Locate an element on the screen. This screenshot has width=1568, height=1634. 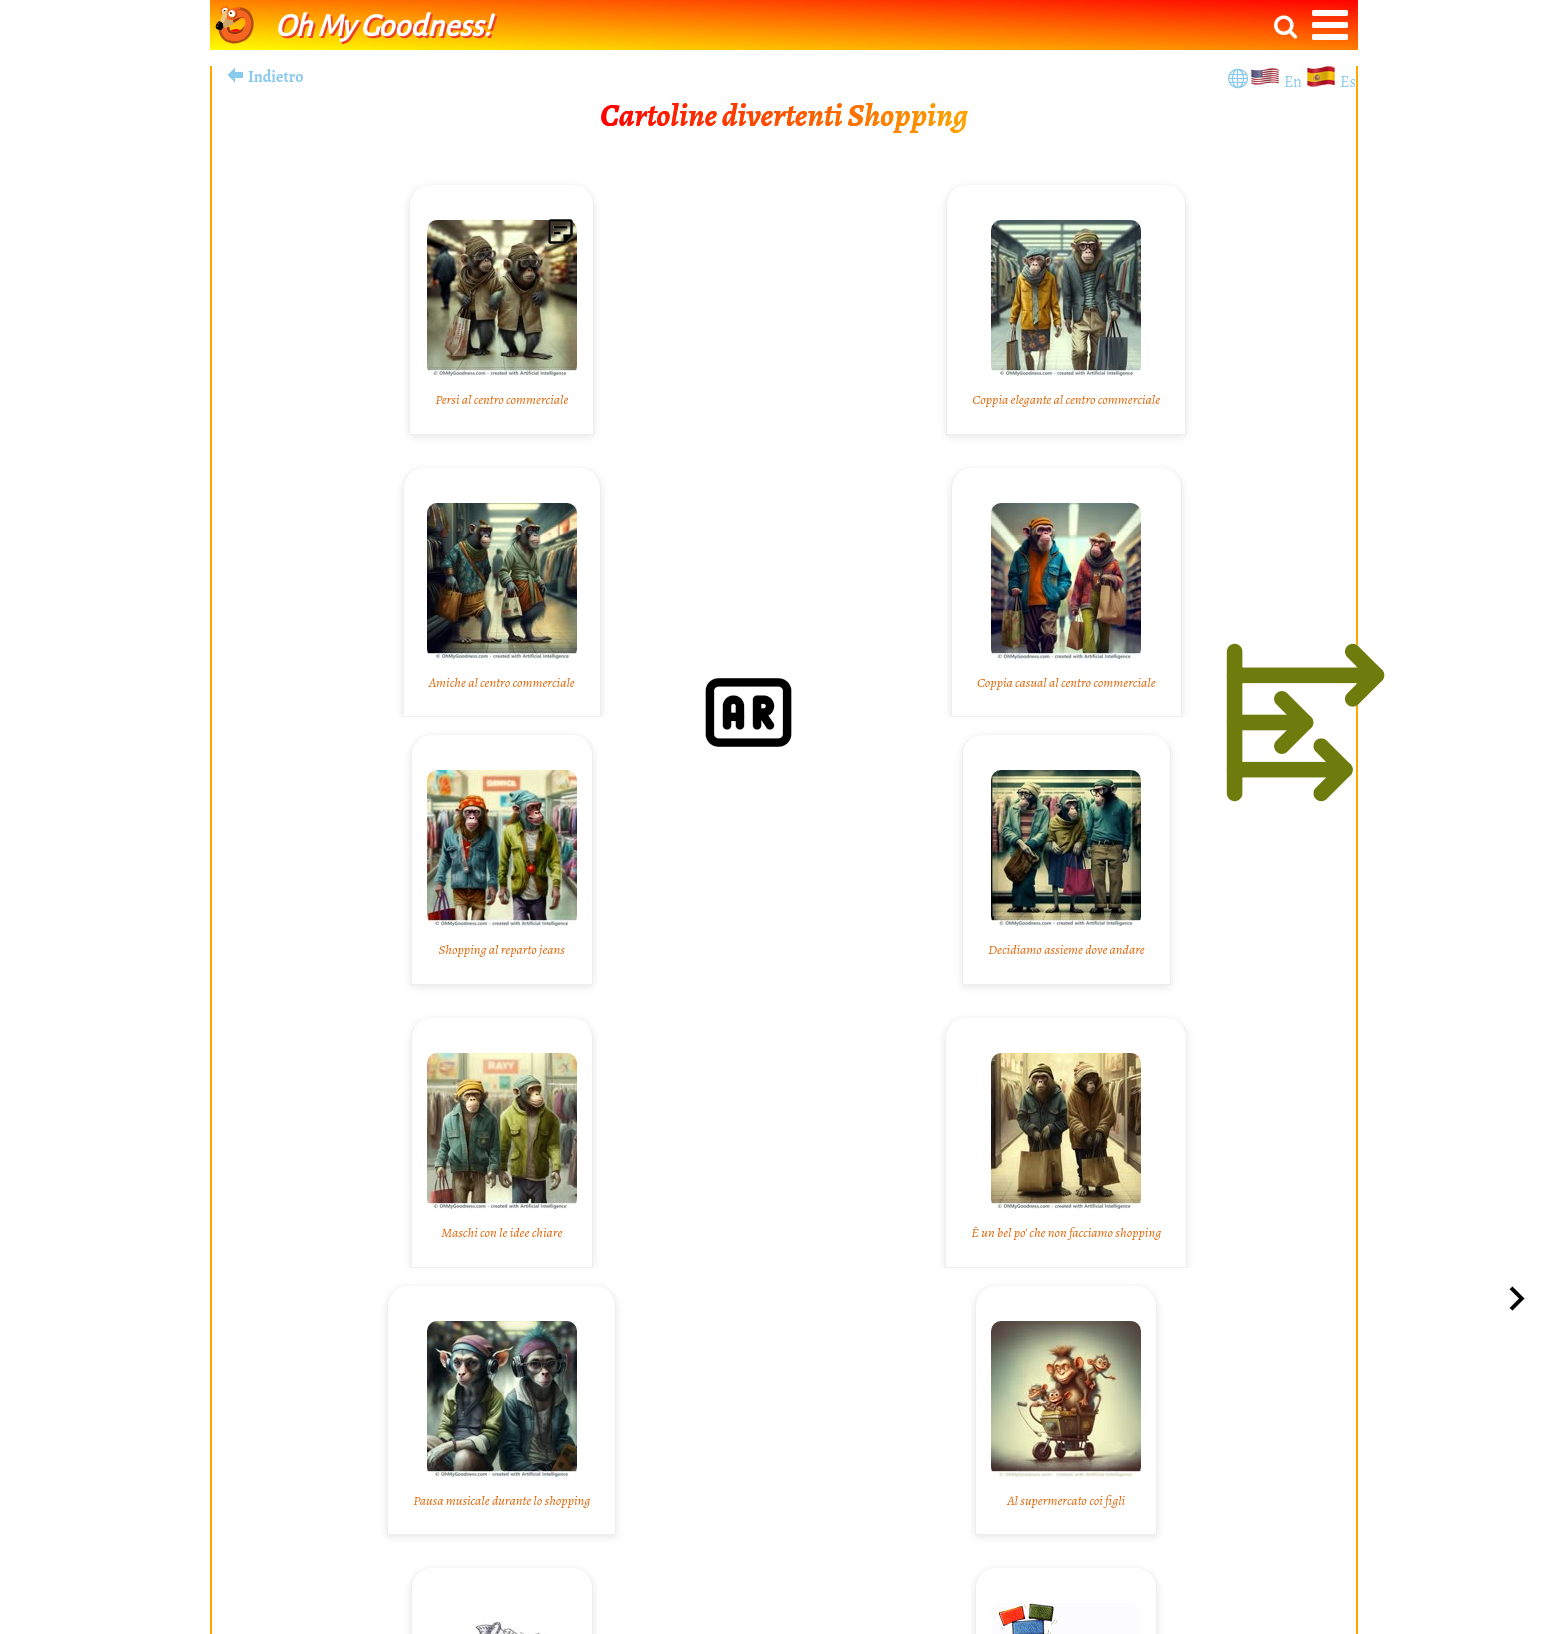
indicates augmented reality feature available is located at coordinates (748, 712).